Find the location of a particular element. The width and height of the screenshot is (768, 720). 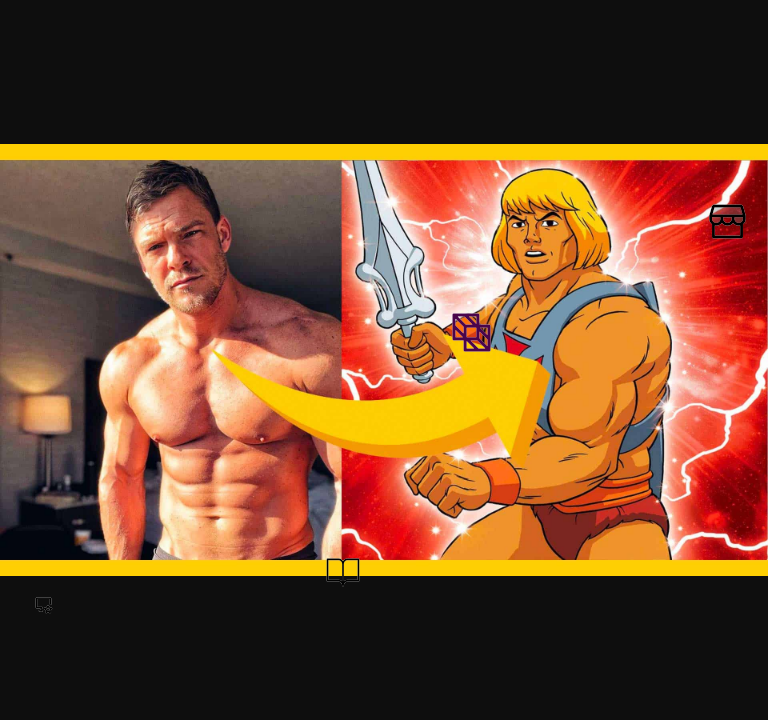

access the online store or marketplace is located at coordinates (727, 221).